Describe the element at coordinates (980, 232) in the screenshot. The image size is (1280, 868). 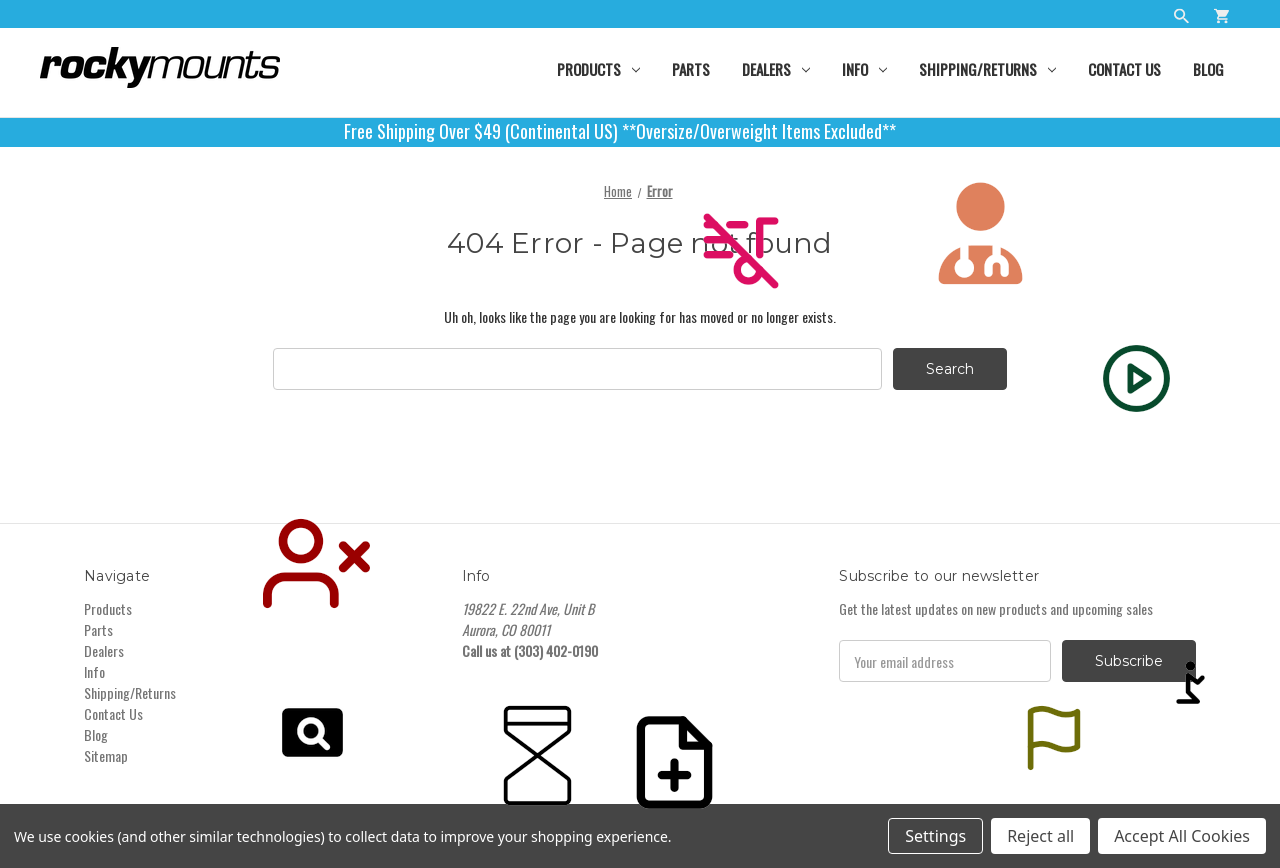
I see `view doctor or medical professional profile` at that location.